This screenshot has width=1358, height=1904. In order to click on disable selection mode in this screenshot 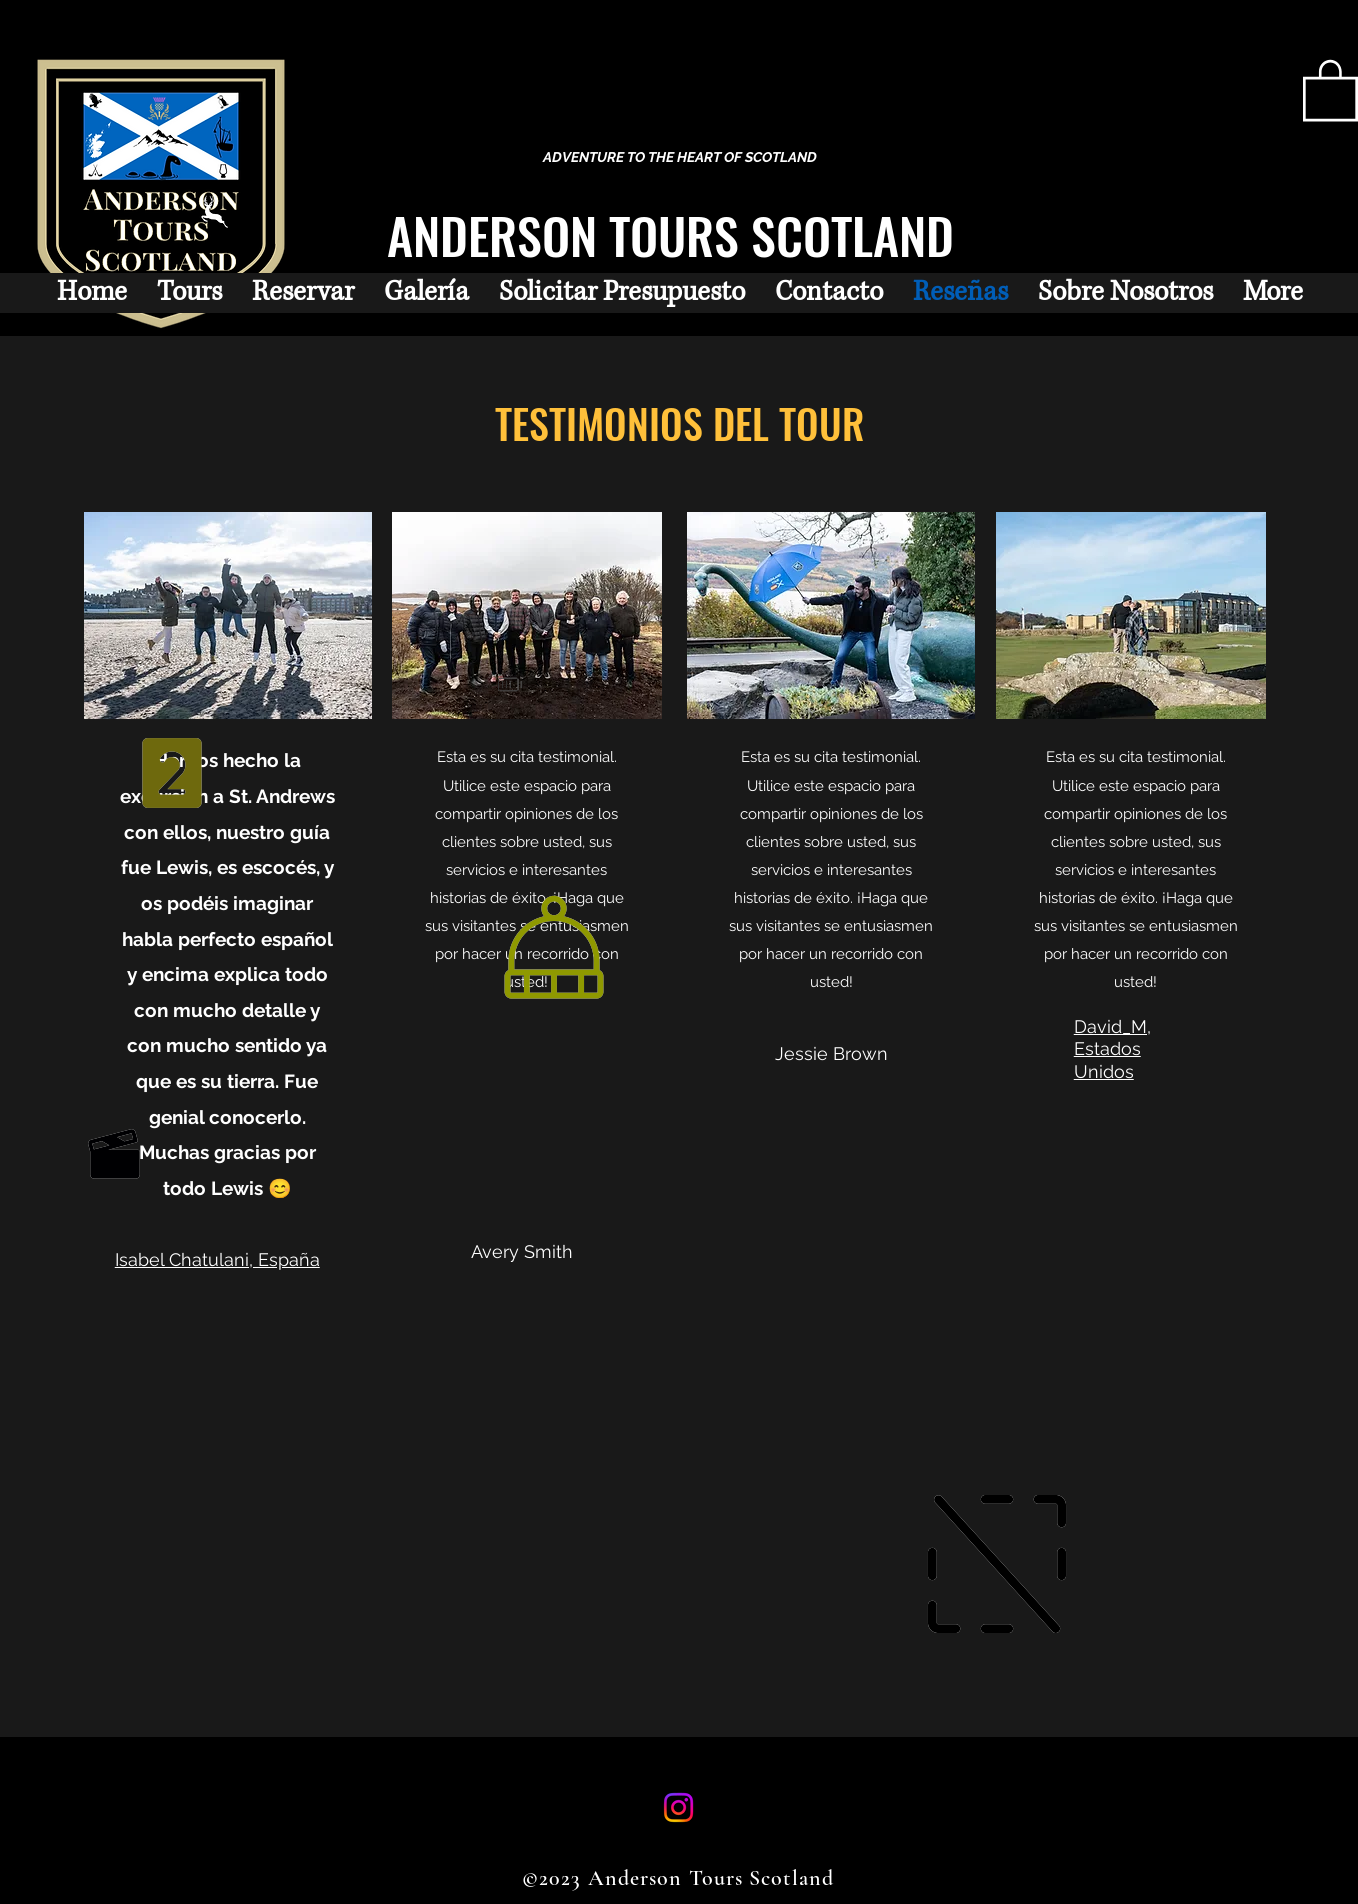, I will do `click(997, 1564)`.